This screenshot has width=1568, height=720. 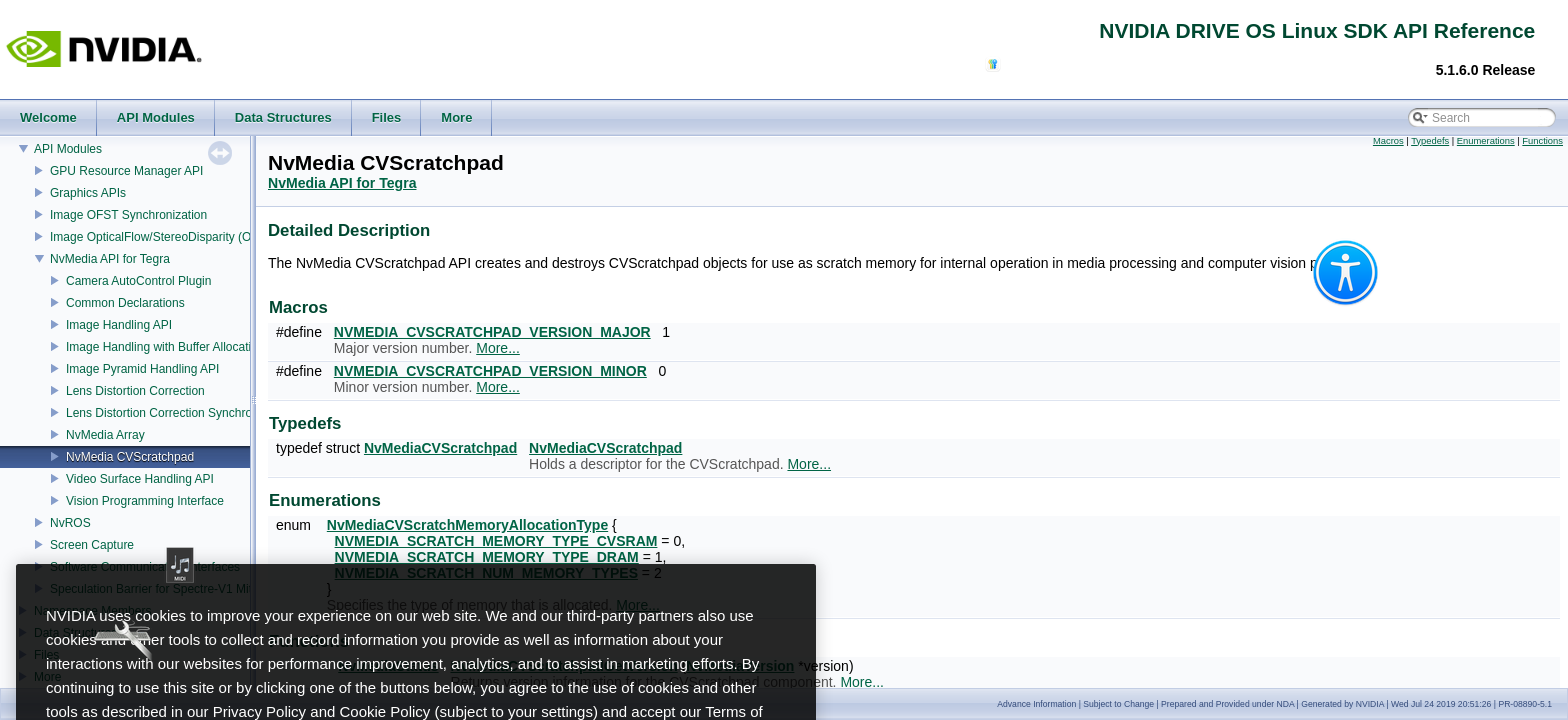 What do you see at coordinates (993, 64) in the screenshot?
I see `open the passwords app to manage saved credentials` at bounding box center [993, 64].